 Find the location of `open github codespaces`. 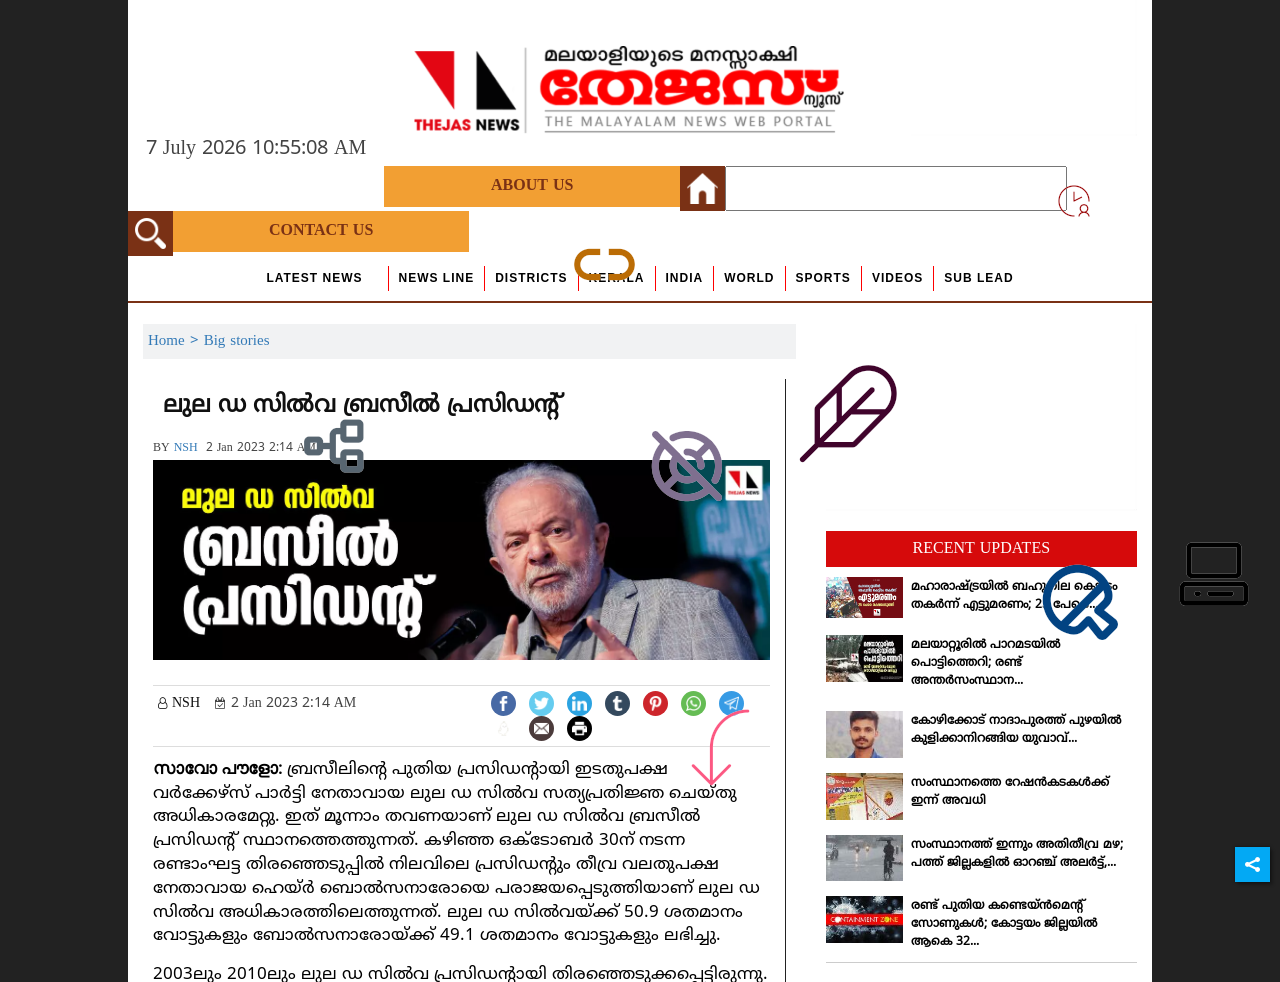

open github codespaces is located at coordinates (1214, 575).